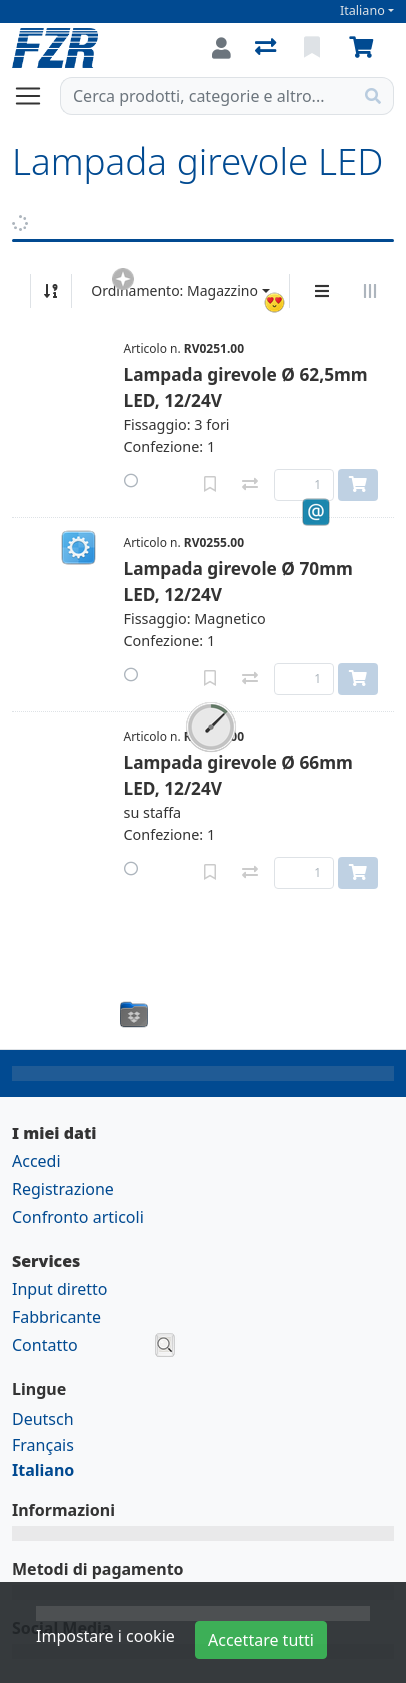 The height and width of the screenshot is (1683, 406). Describe the element at coordinates (134, 1014) in the screenshot. I see `open your Dropbox folder` at that location.